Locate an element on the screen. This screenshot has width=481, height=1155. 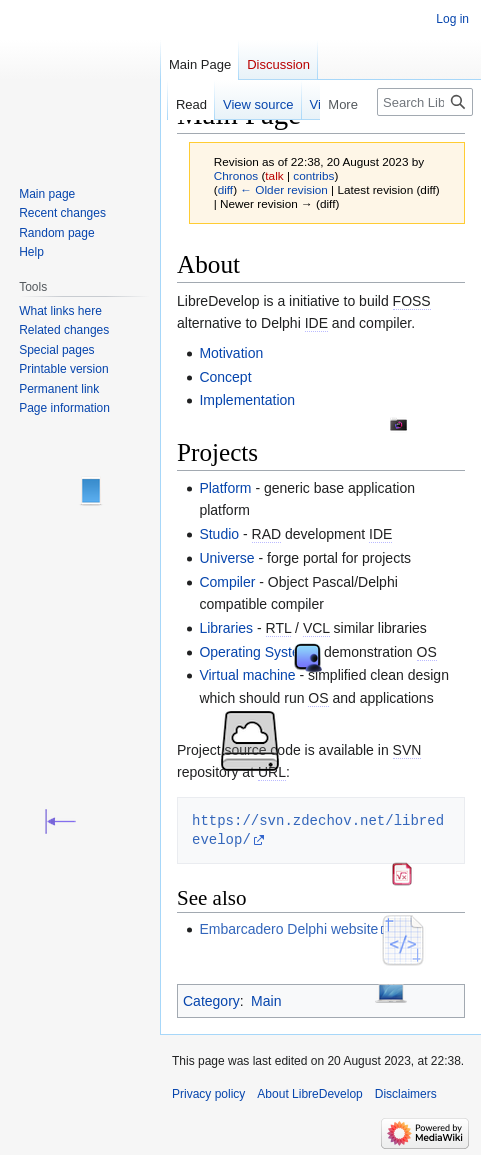
an html template file is located at coordinates (403, 940).